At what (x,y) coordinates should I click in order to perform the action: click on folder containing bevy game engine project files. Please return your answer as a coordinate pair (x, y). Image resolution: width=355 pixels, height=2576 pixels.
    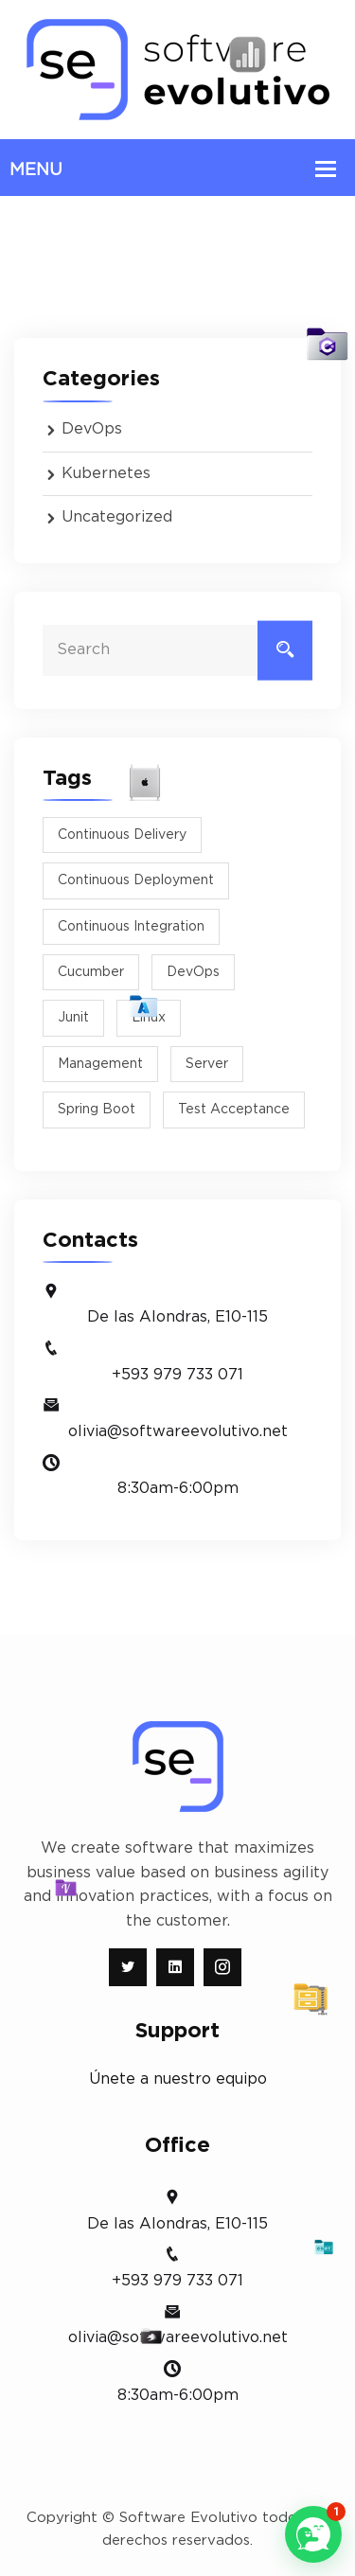
    Looking at the image, I should click on (151, 2336).